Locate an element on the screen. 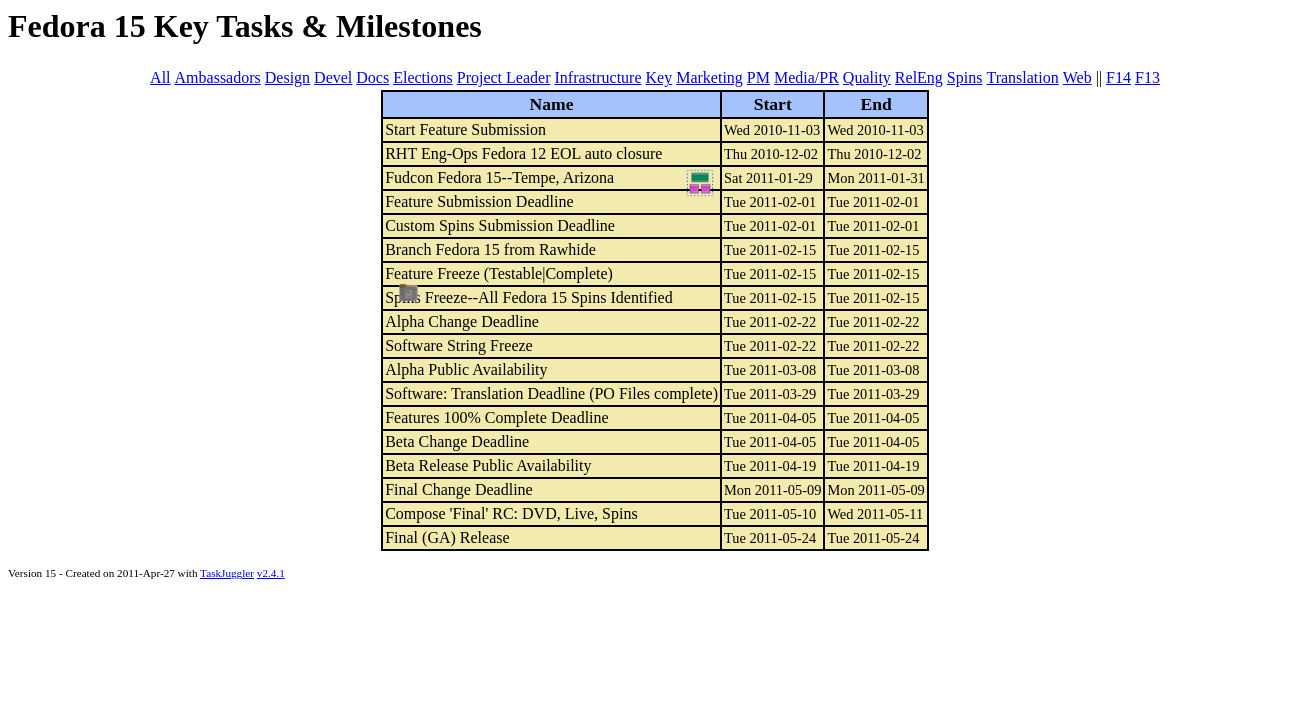 This screenshot has width=1310, height=720. open your documents folder is located at coordinates (408, 292).